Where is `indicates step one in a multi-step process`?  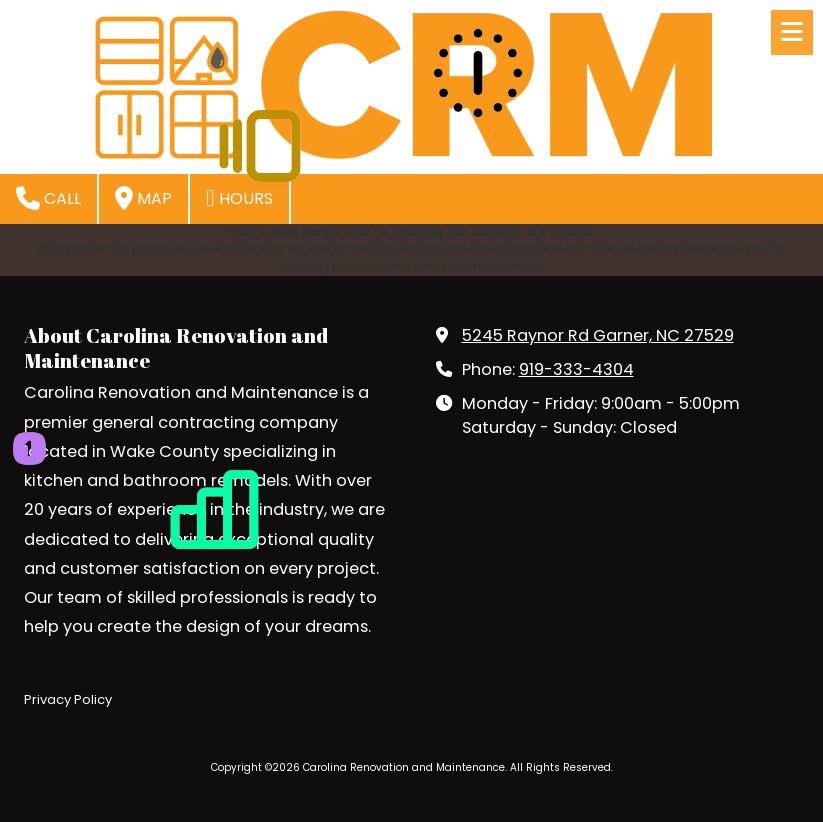
indicates step one in a multi-step process is located at coordinates (29, 448).